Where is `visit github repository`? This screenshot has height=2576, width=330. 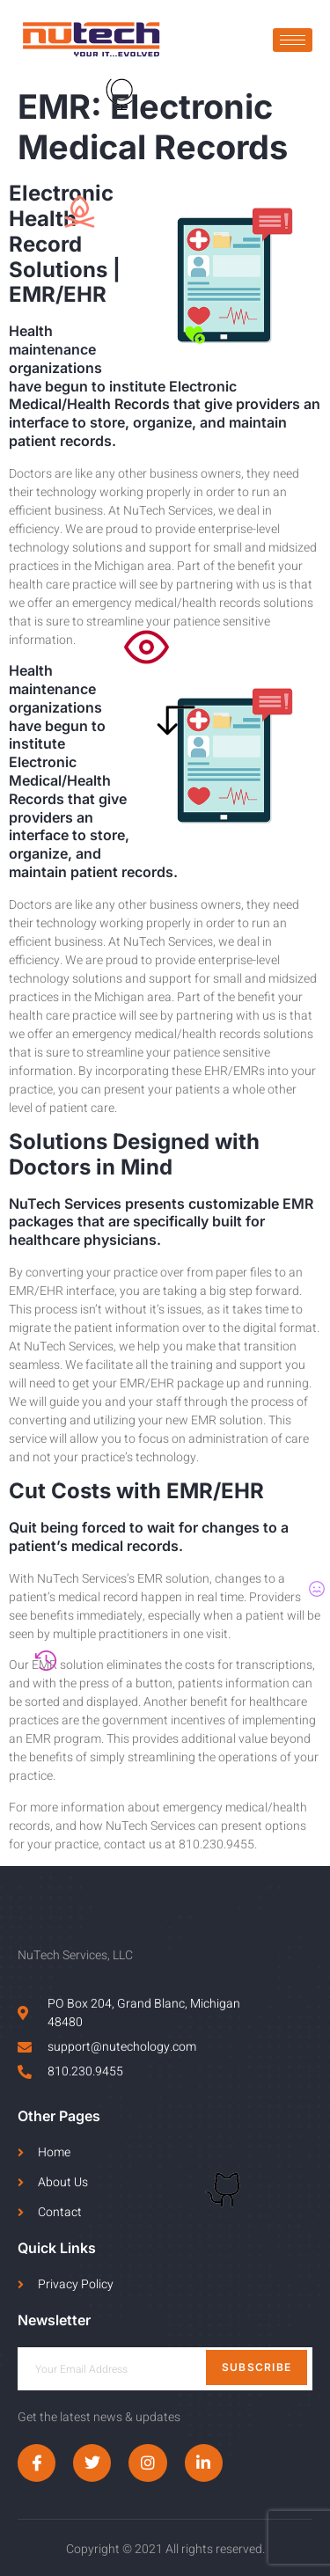
visit github repository is located at coordinates (225, 2189).